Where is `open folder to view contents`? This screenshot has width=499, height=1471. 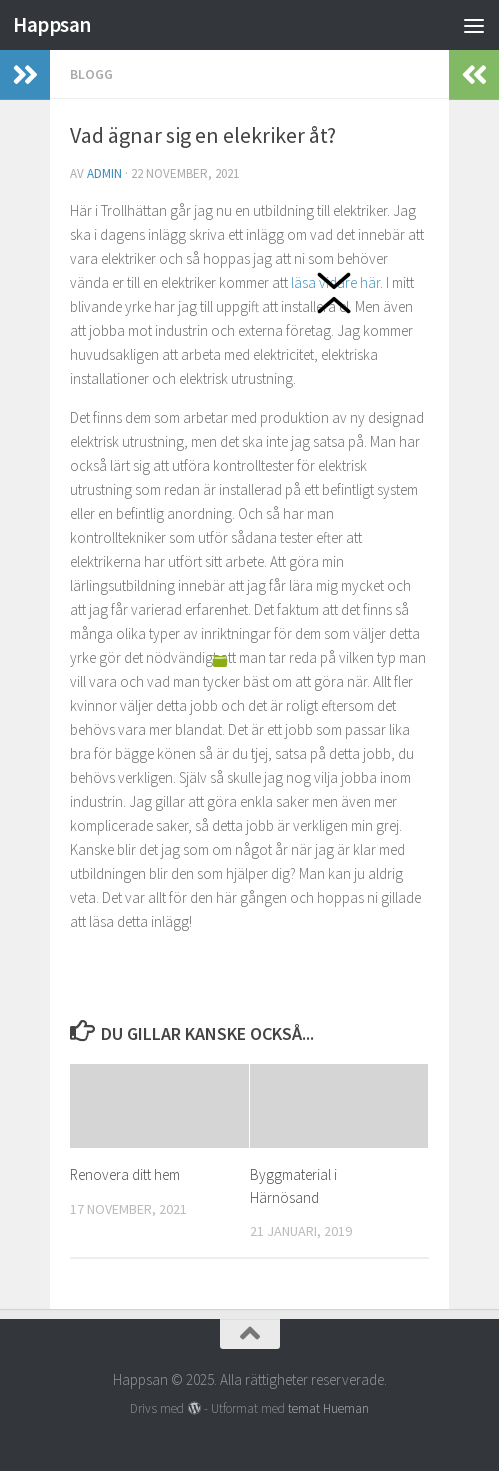 open folder to view contents is located at coordinates (220, 661).